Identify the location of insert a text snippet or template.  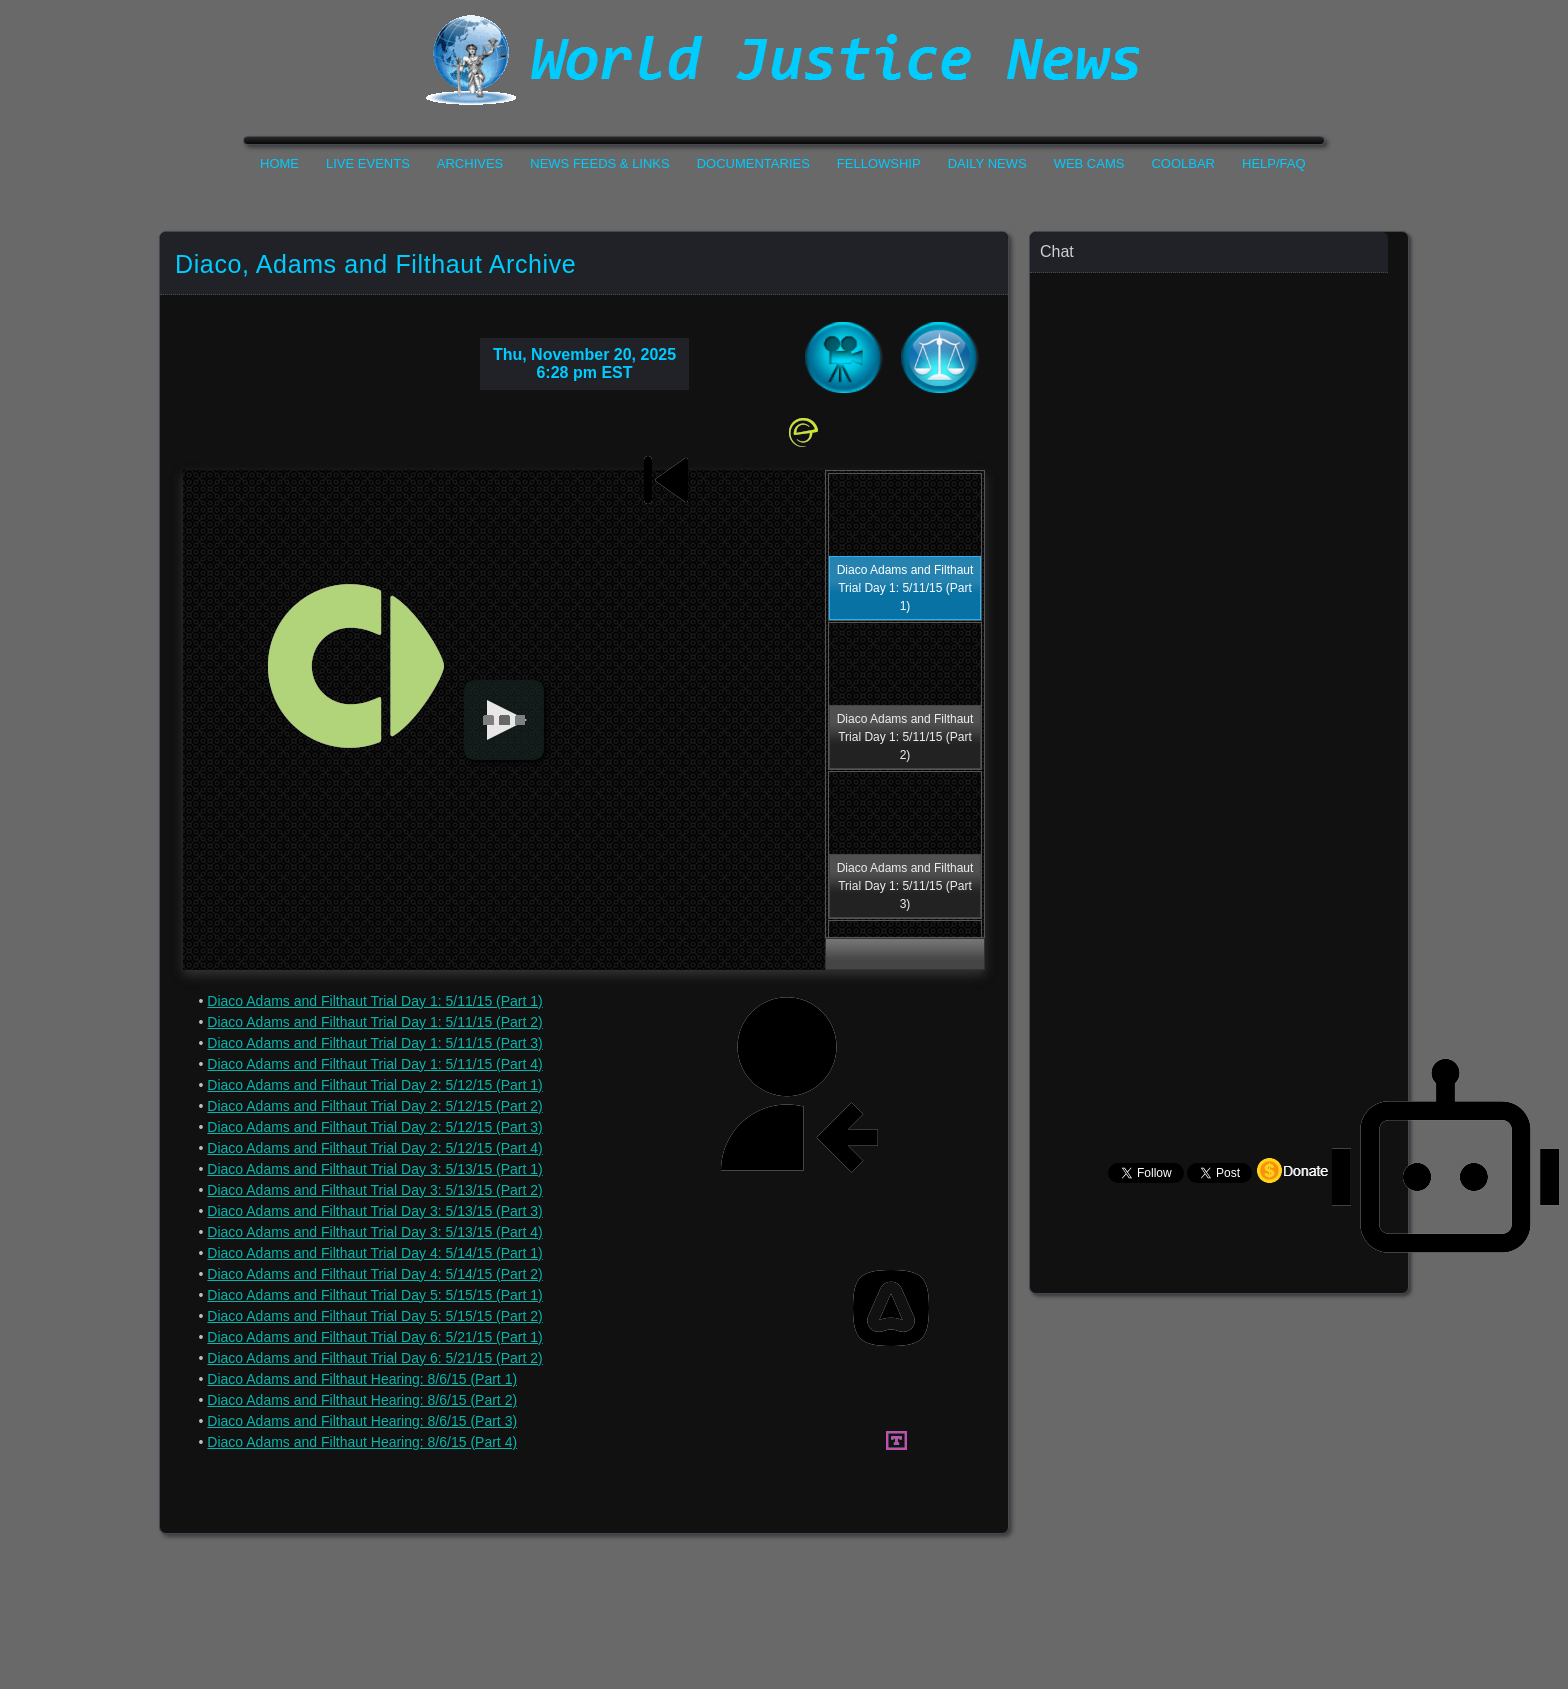
(896, 1440).